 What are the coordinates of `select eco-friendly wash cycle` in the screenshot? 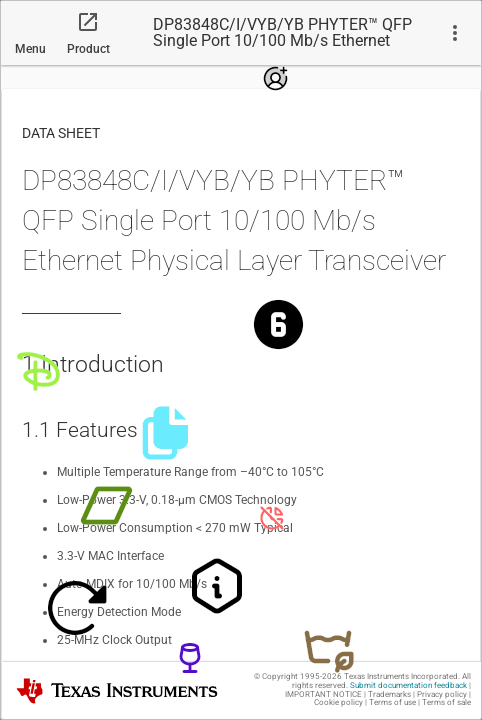 It's located at (328, 647).